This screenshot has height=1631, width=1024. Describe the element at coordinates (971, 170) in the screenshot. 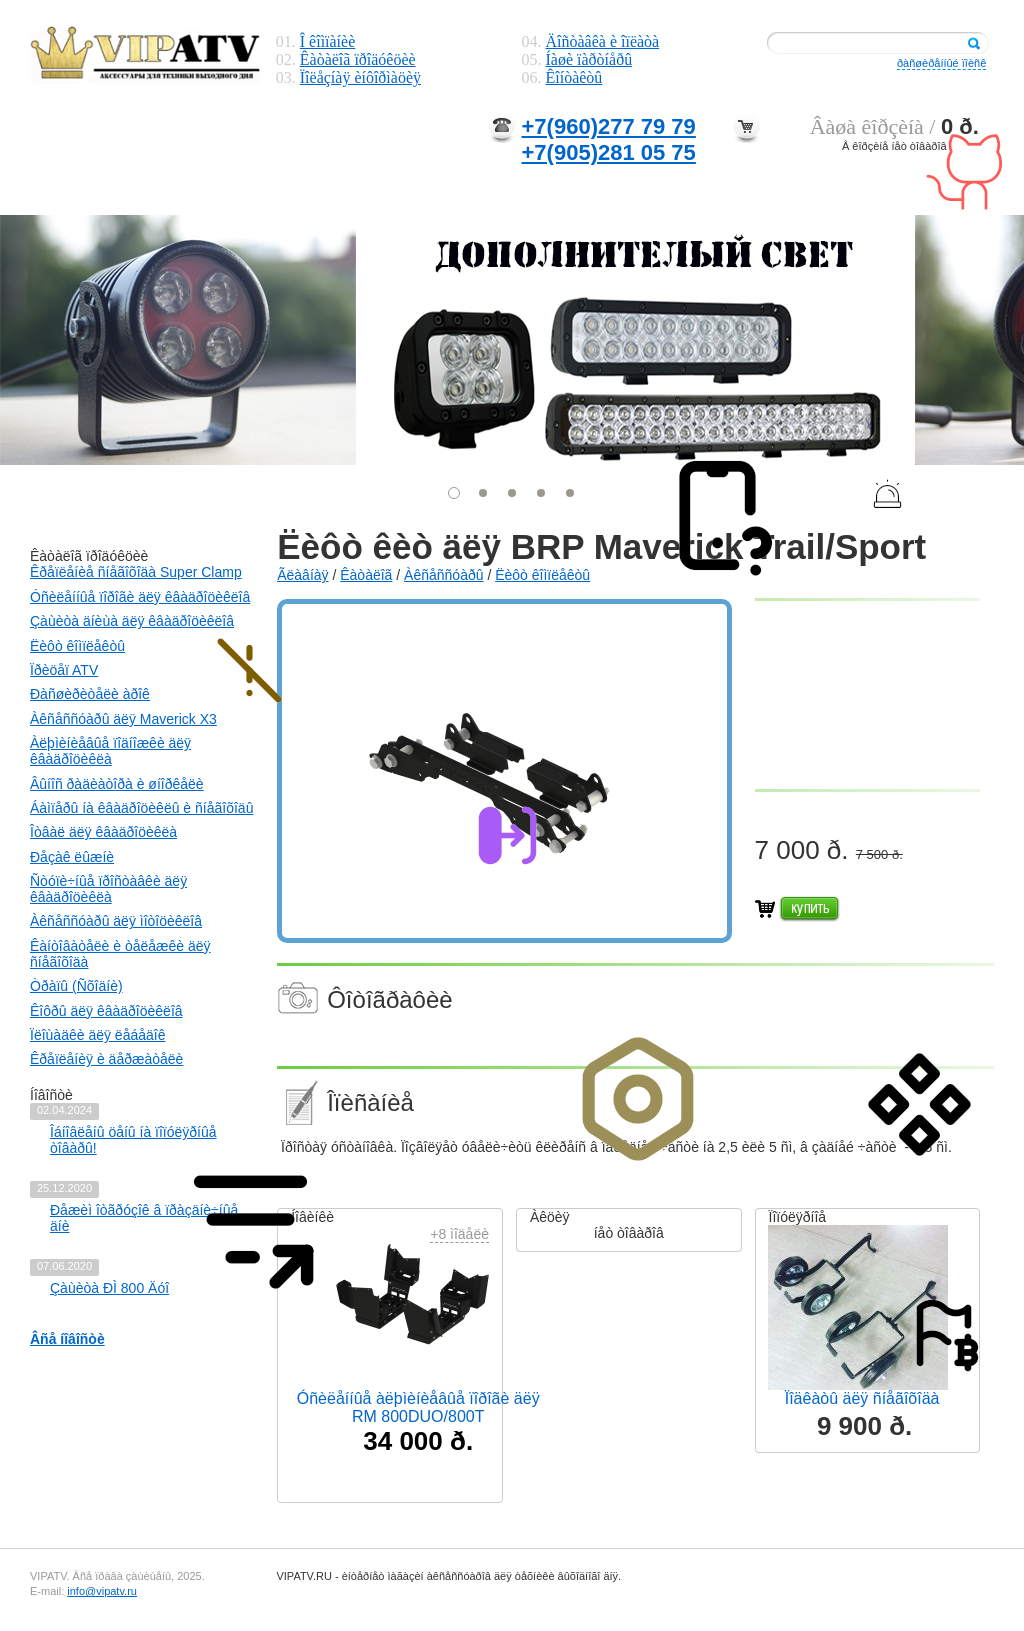

I see `view project on github` at that location.